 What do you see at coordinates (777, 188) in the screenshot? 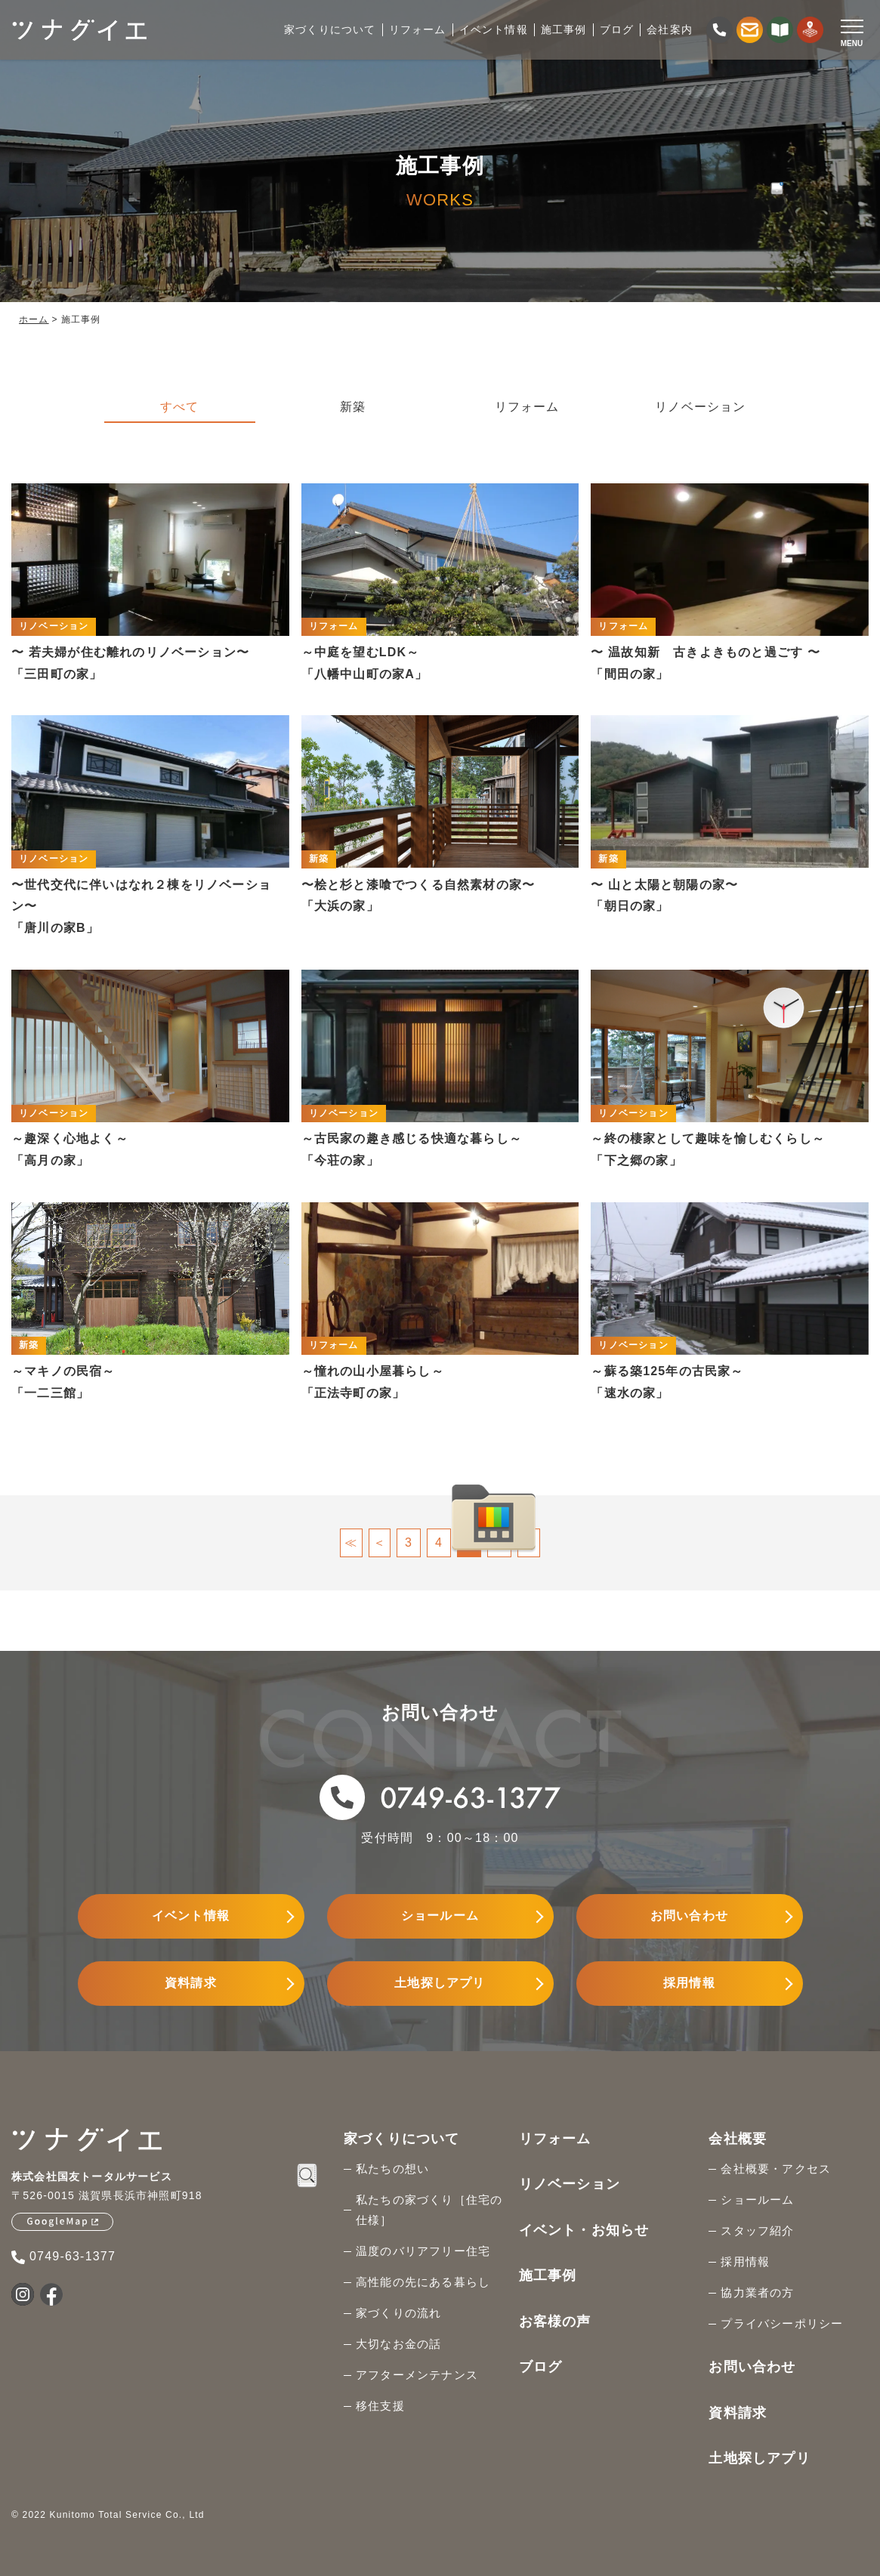
I see `move message to inbox` at bounding box center [777, 188].